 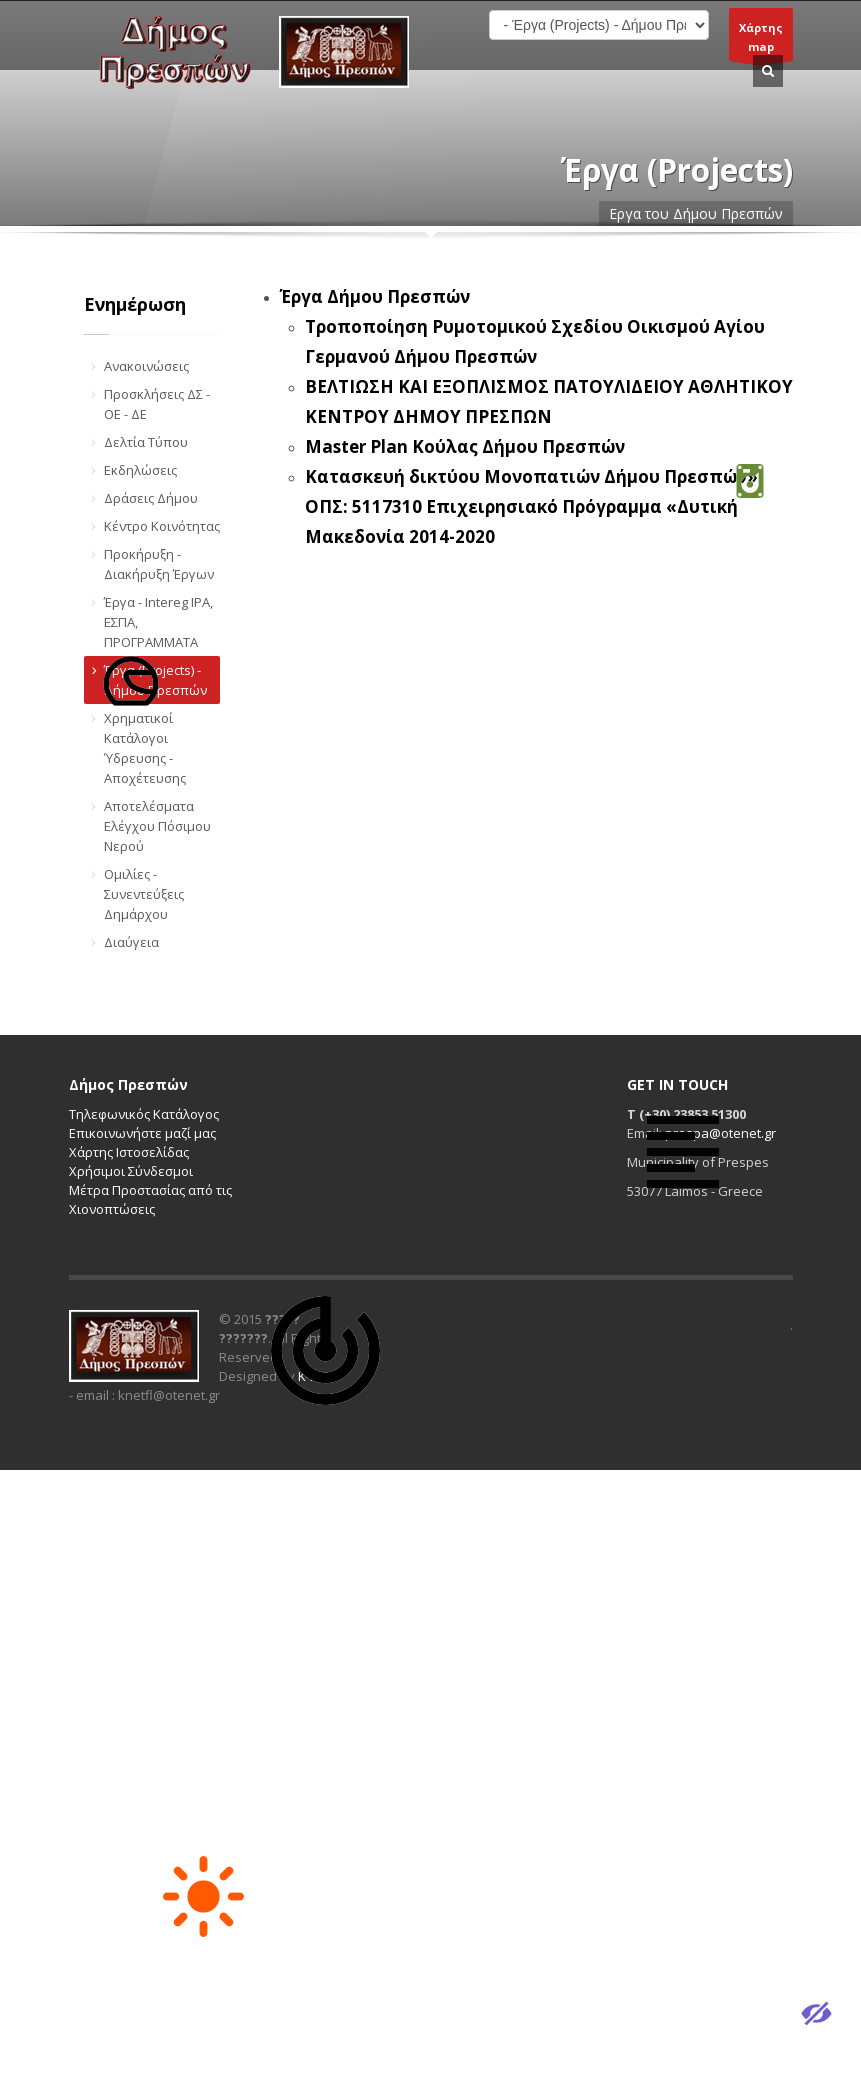 What do you see at coordinates (816, 2013) in the screenshot?
I see `hide password or sensitive content` at bounding box center [816, 2013].